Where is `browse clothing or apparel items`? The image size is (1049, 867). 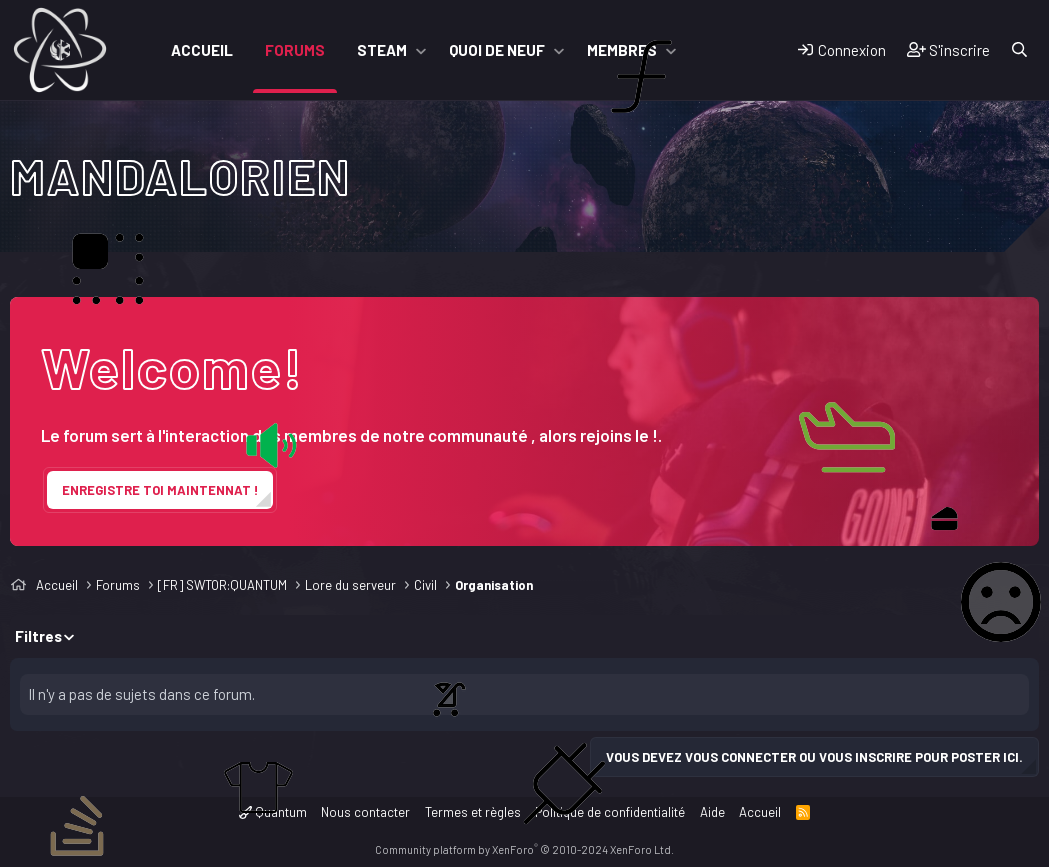 browse clothing or apparel items is located at coordinates (258, 787).